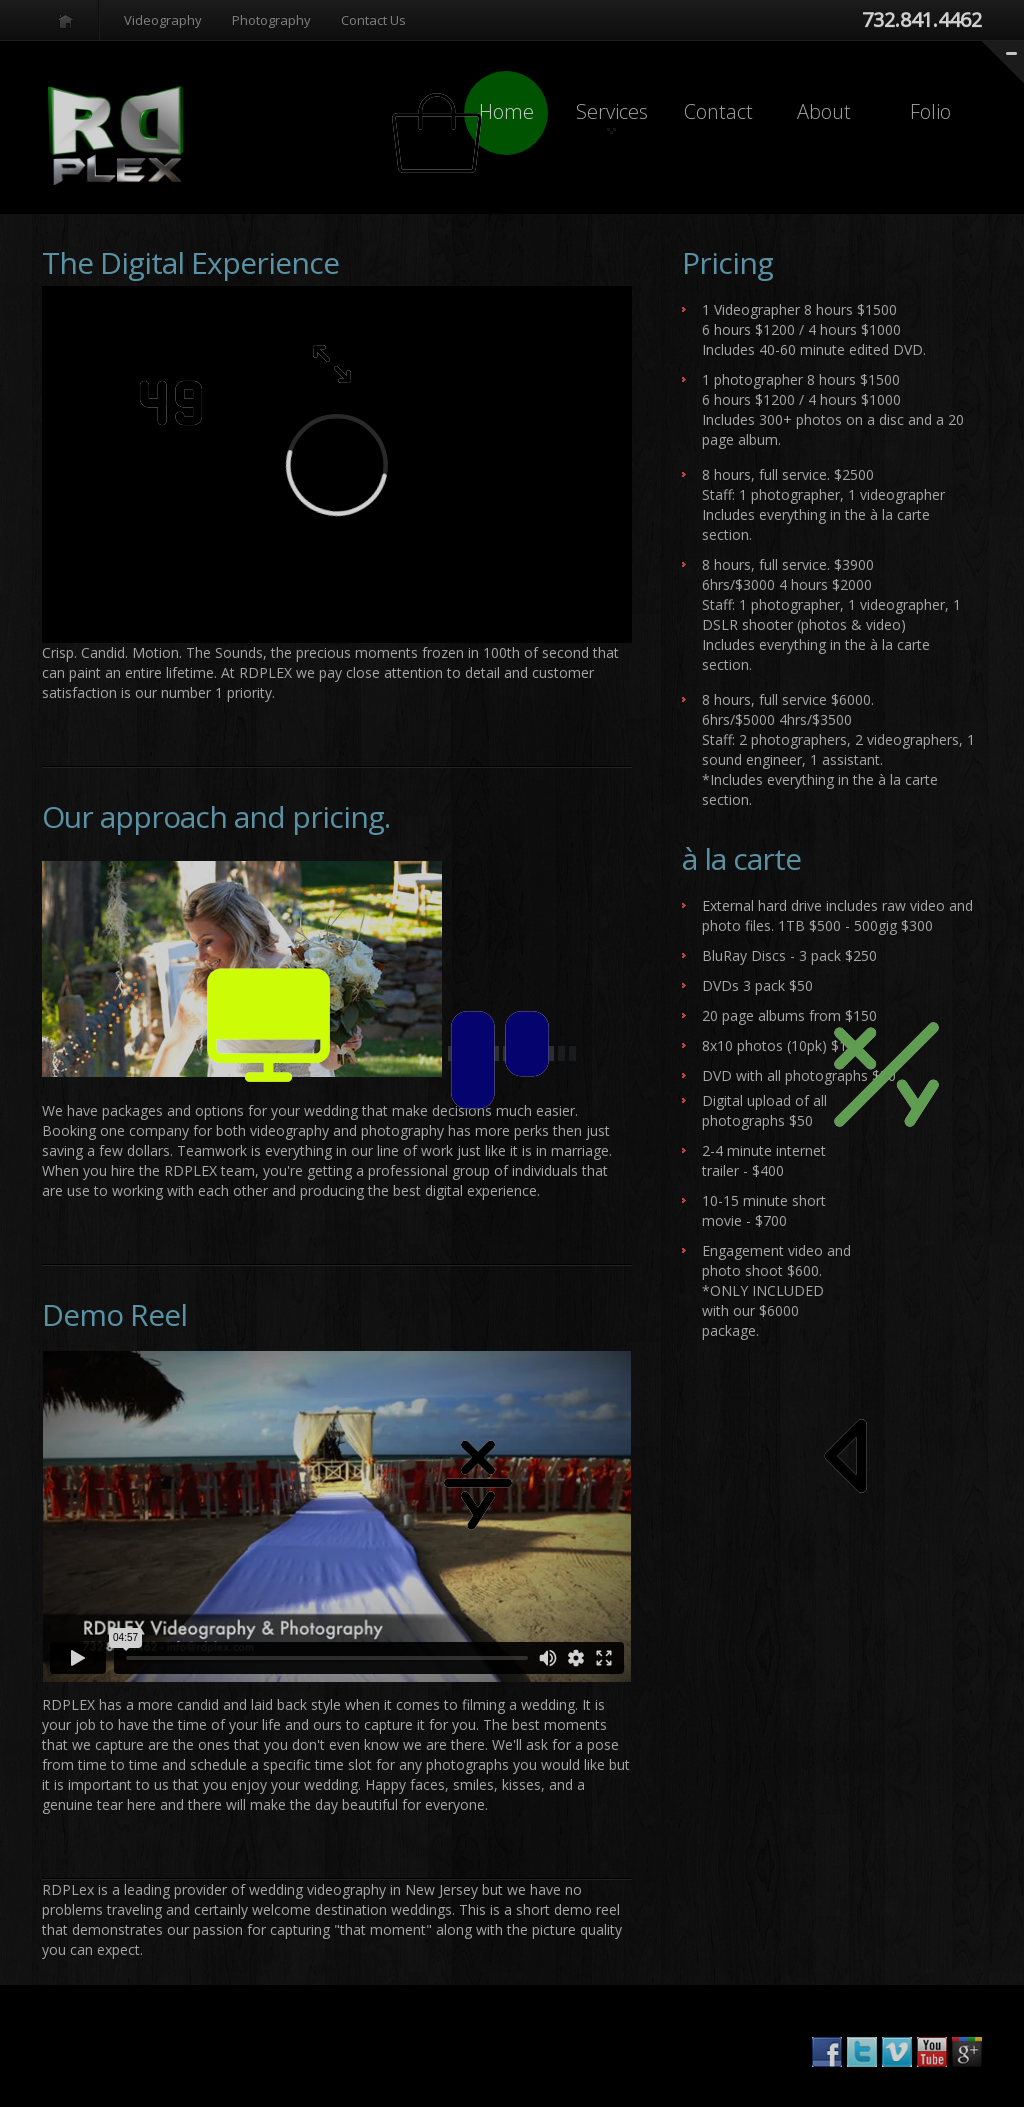 This screenshot has width=1024, height=2107. Describe the element at coordinates (500, 1060) in the screenshot. I see `switch to card view layout` at that location.